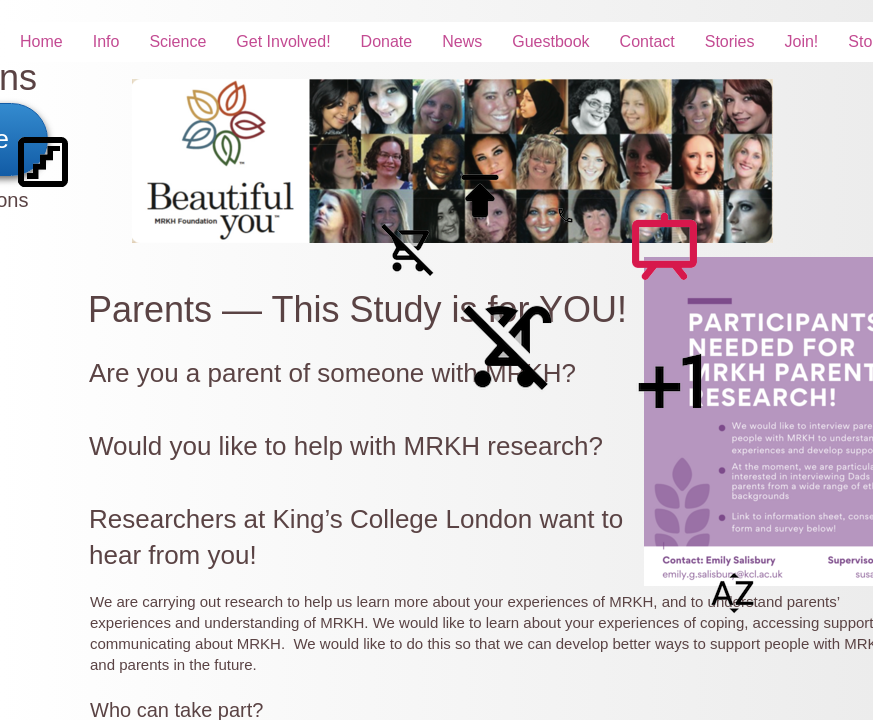 This screenshot has width=873, height=720. What do you see at coordinates (508, 344) in the screenshot?
I see `strollers not permitted in this area` at bounding box center [508, 344].